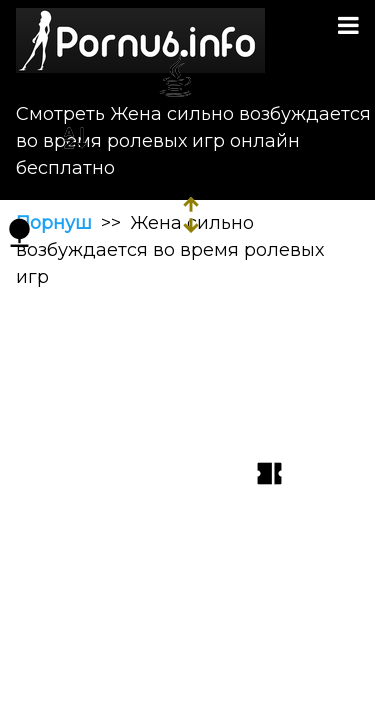 The image size is (375, 720). I want to click on expand content vertically, so click(191, 215).